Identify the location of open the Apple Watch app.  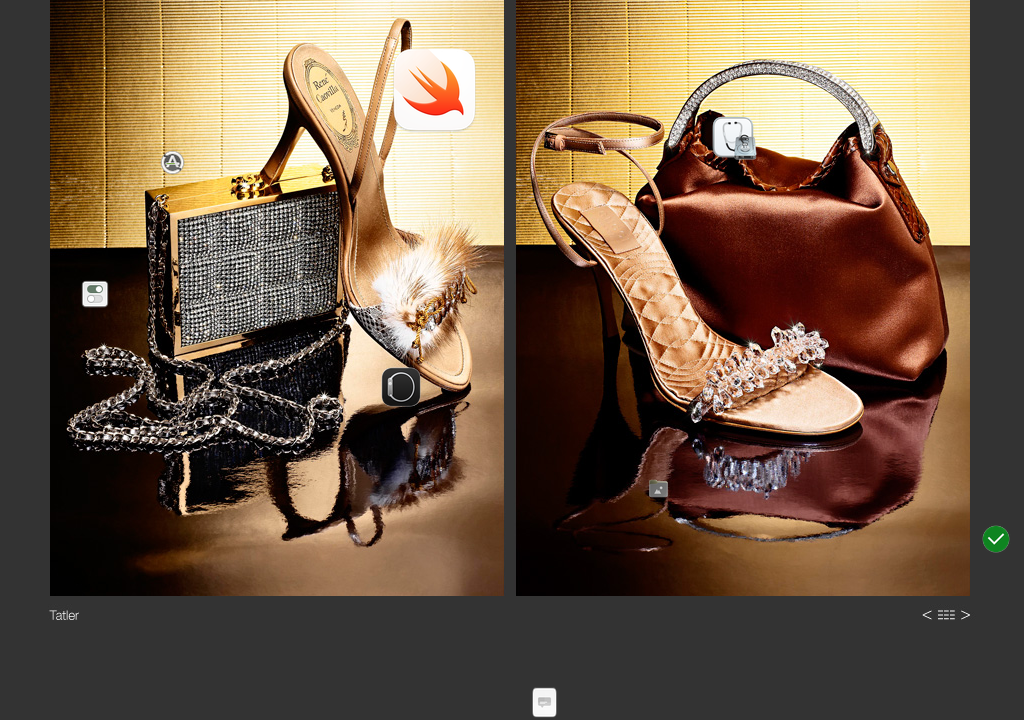
(401, 387).